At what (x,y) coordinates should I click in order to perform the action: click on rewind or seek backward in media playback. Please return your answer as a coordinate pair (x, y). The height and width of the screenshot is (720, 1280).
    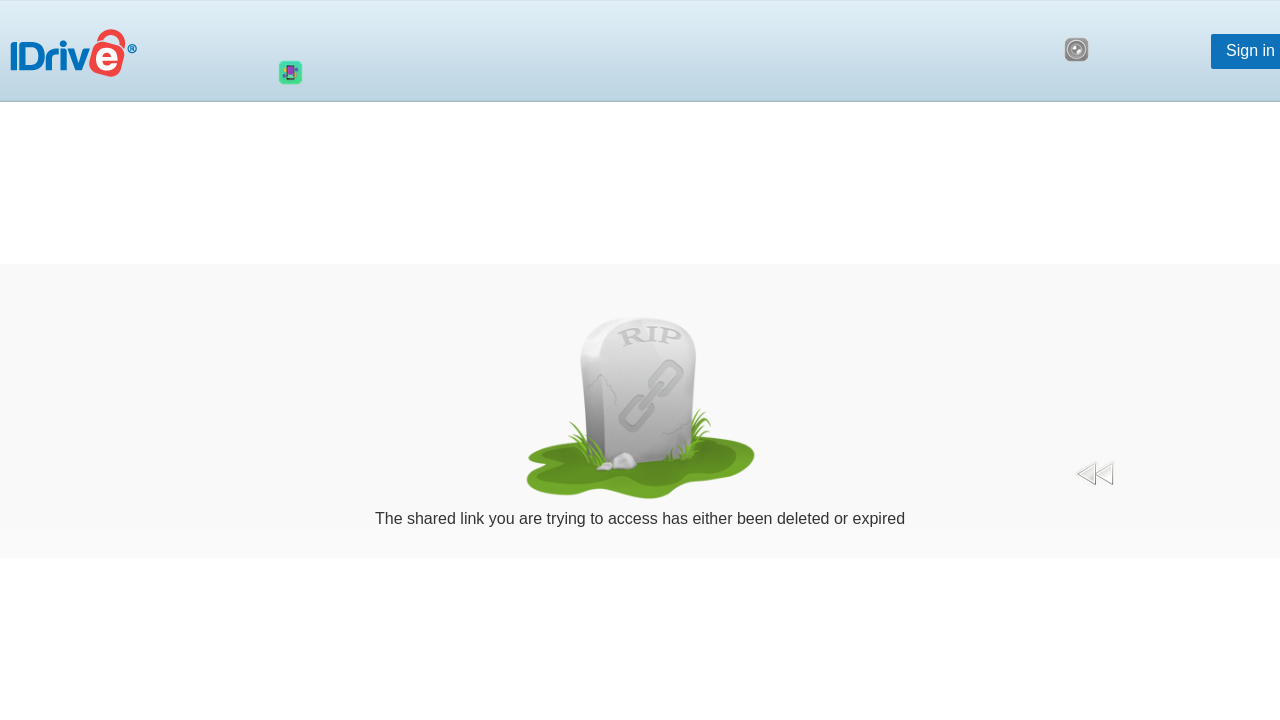
    Looking at the image, I should click on (1095, 474).